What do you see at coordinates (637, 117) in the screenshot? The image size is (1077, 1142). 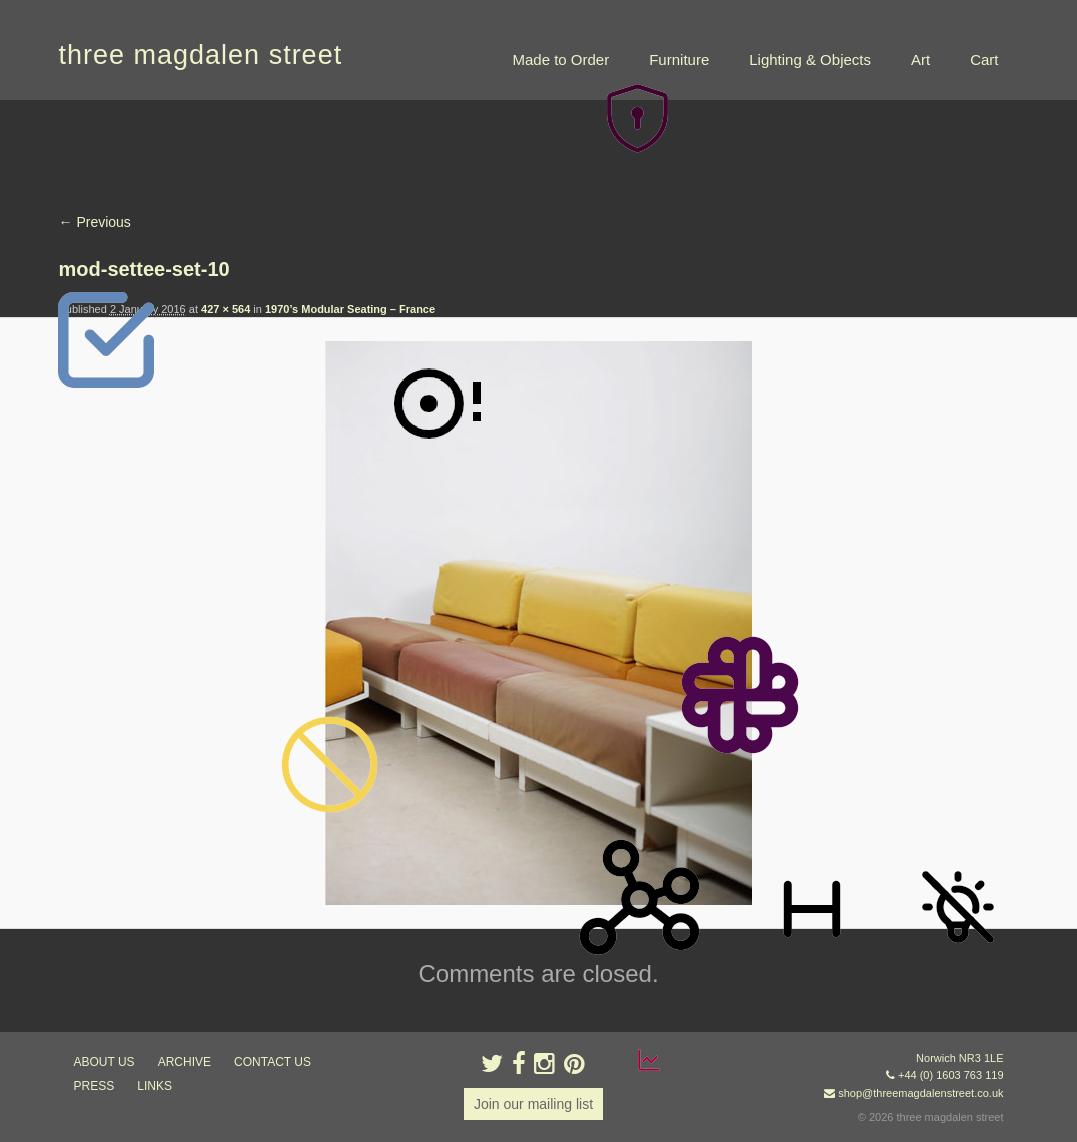 I see `view security or privacy settings` at bounding box center [637, 117].